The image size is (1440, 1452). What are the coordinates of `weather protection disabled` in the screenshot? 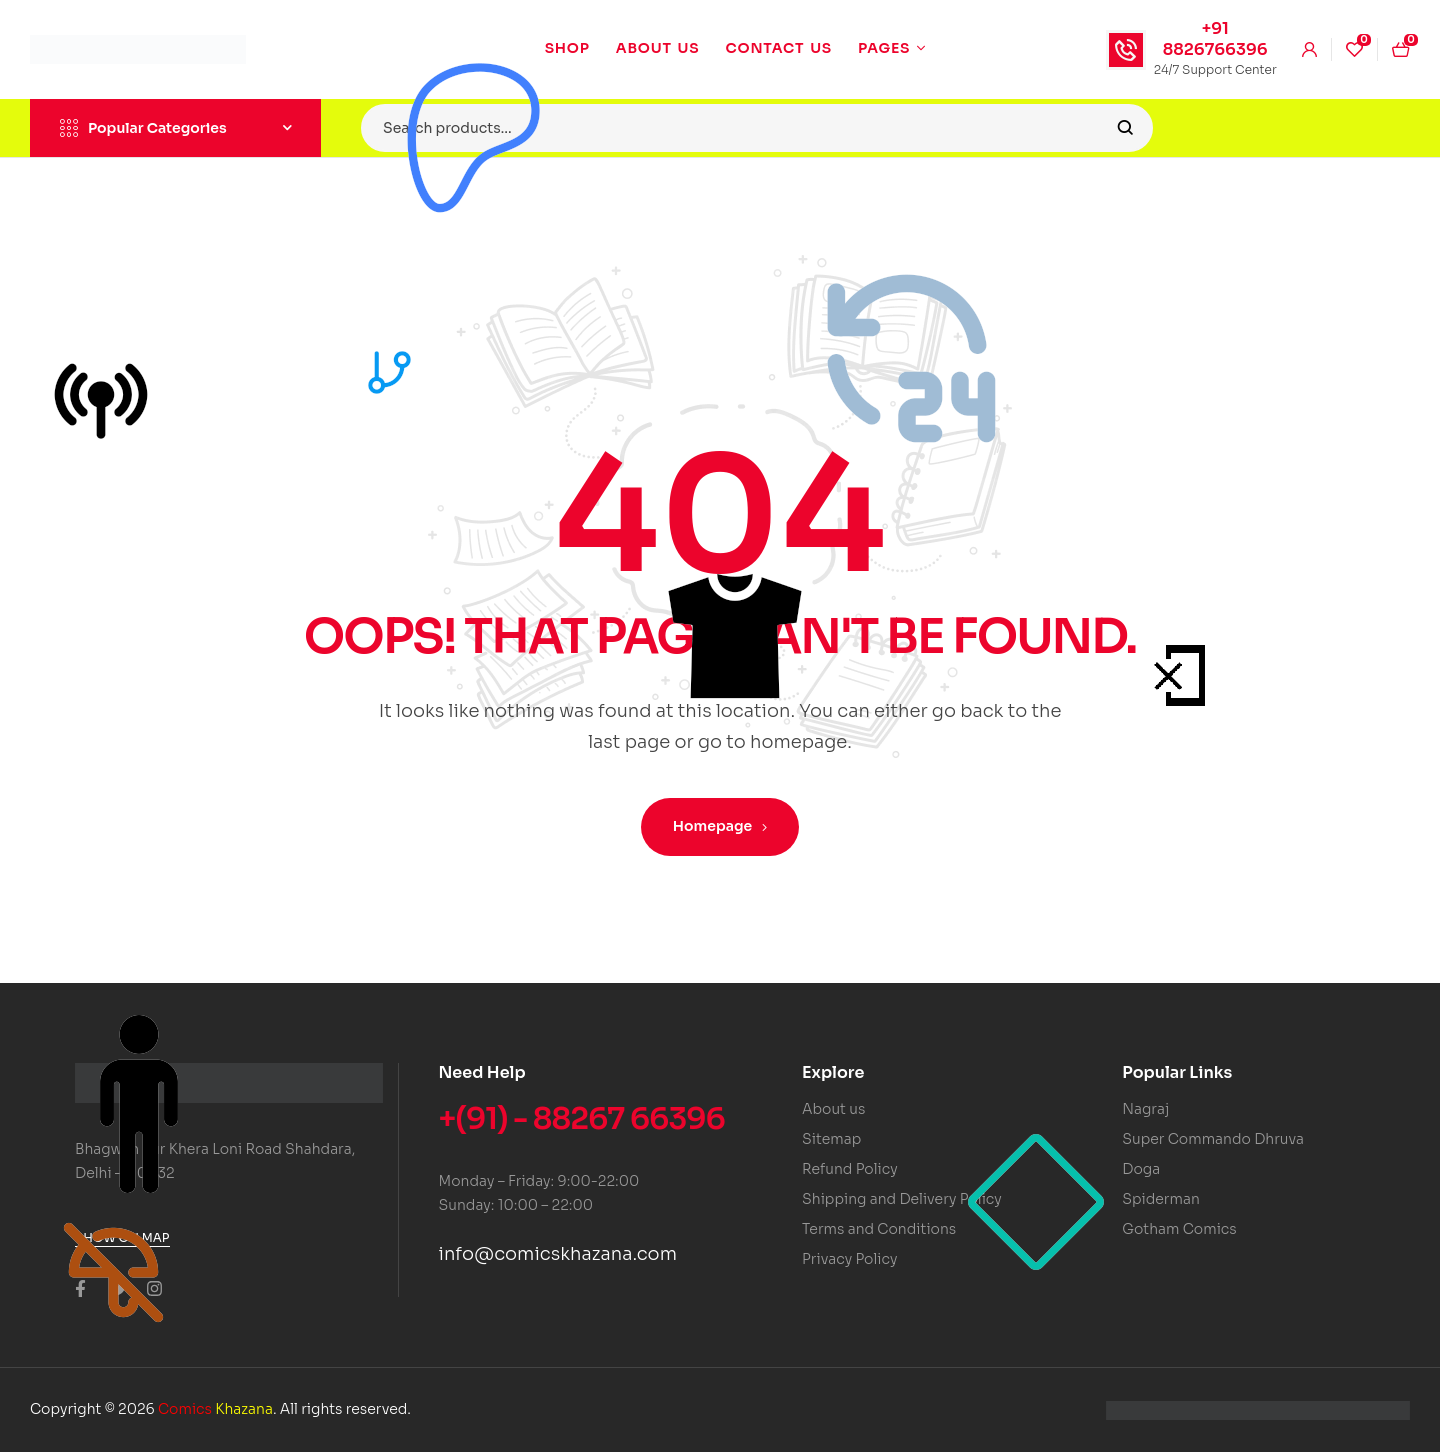 It's located at (113, 1272).